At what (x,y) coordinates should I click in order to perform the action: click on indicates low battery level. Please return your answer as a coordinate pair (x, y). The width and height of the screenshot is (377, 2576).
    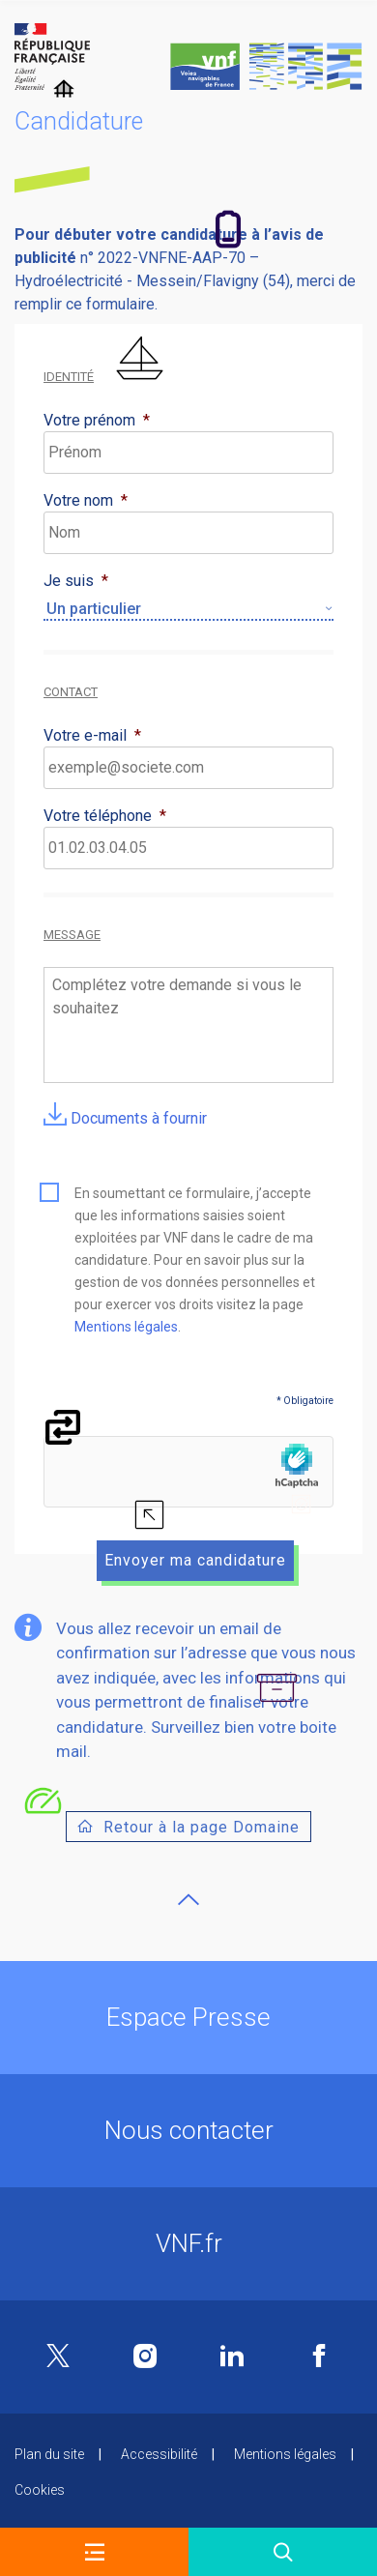
    Looking at the image, I should click on (228, 229).